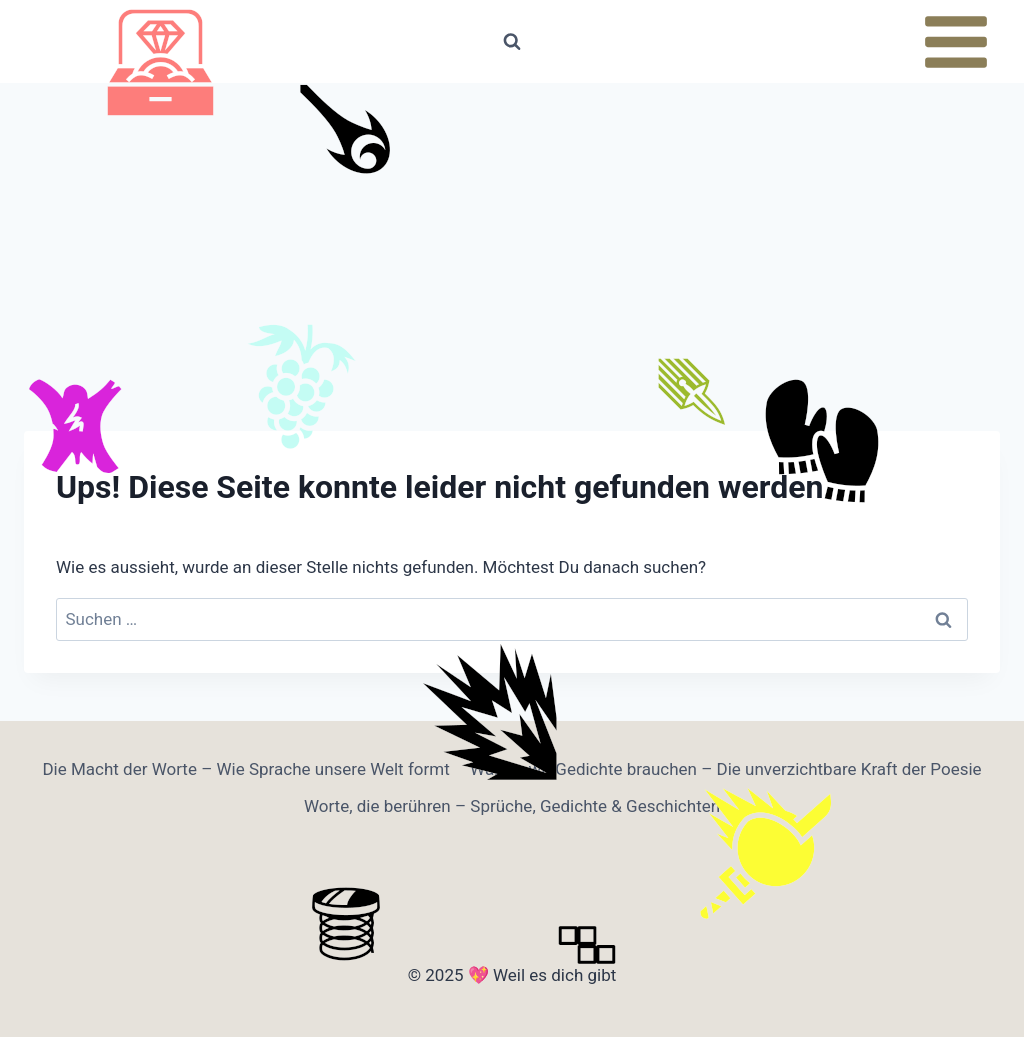 The height and width of the screenshot is (1037, 1024). I want to click on select grapes as a food or ingredient item, so click(302, 387).